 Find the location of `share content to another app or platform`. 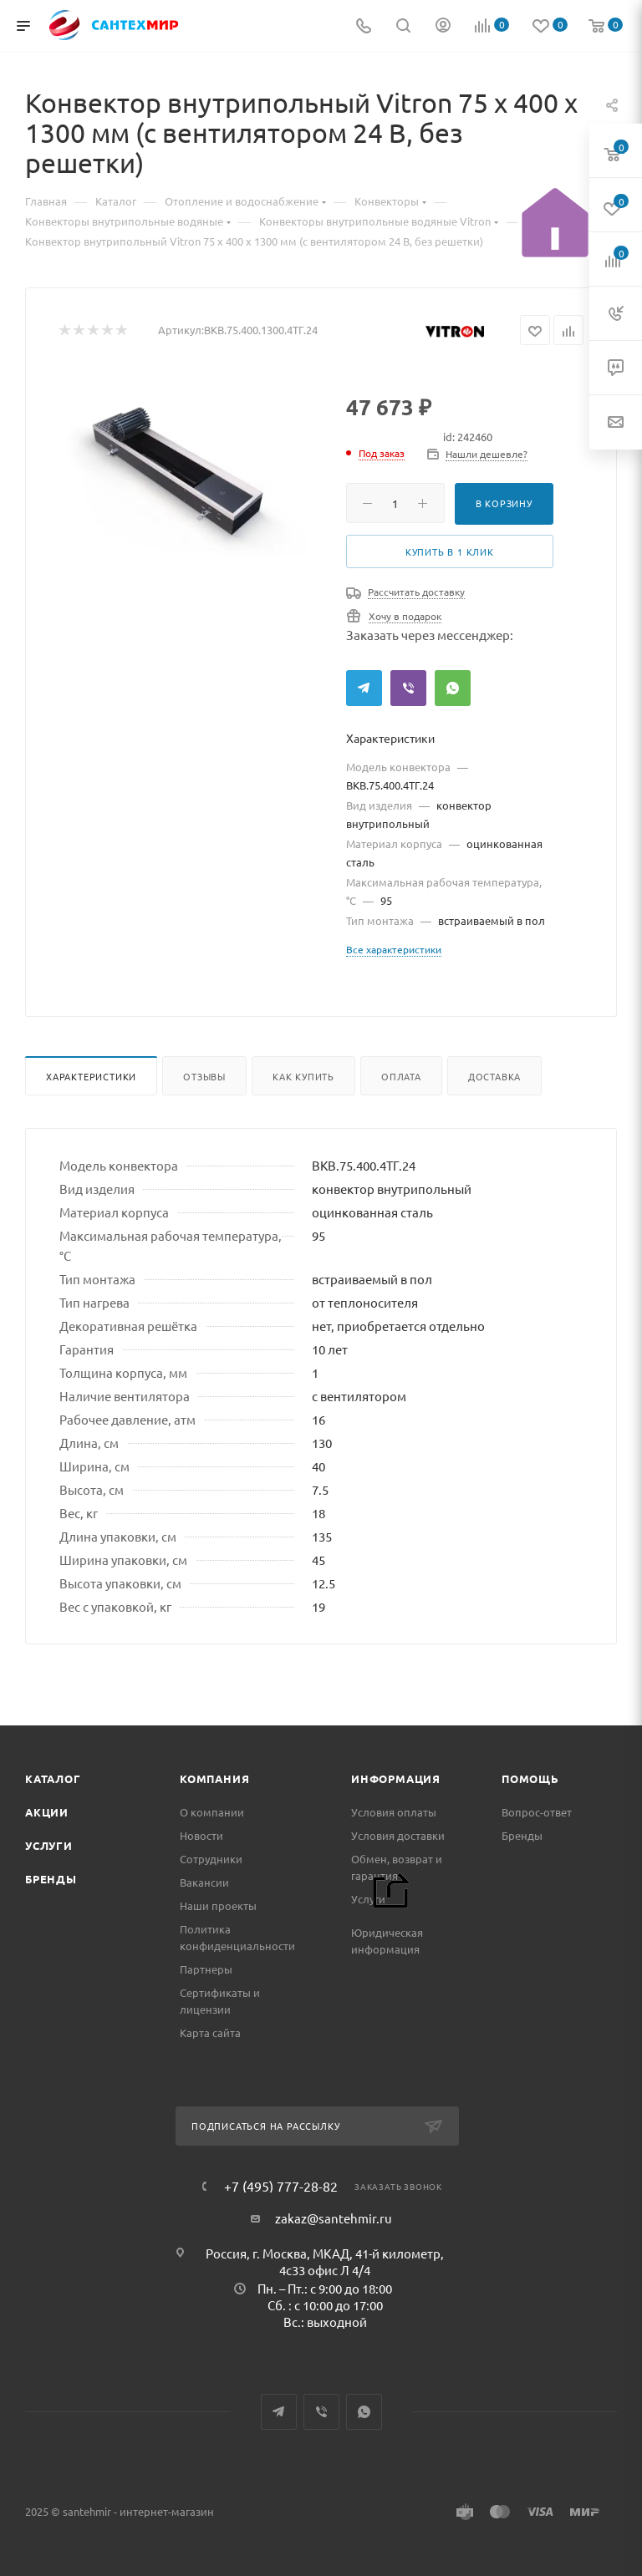

share content to another app or platform is located at coordinates (390, 1893).